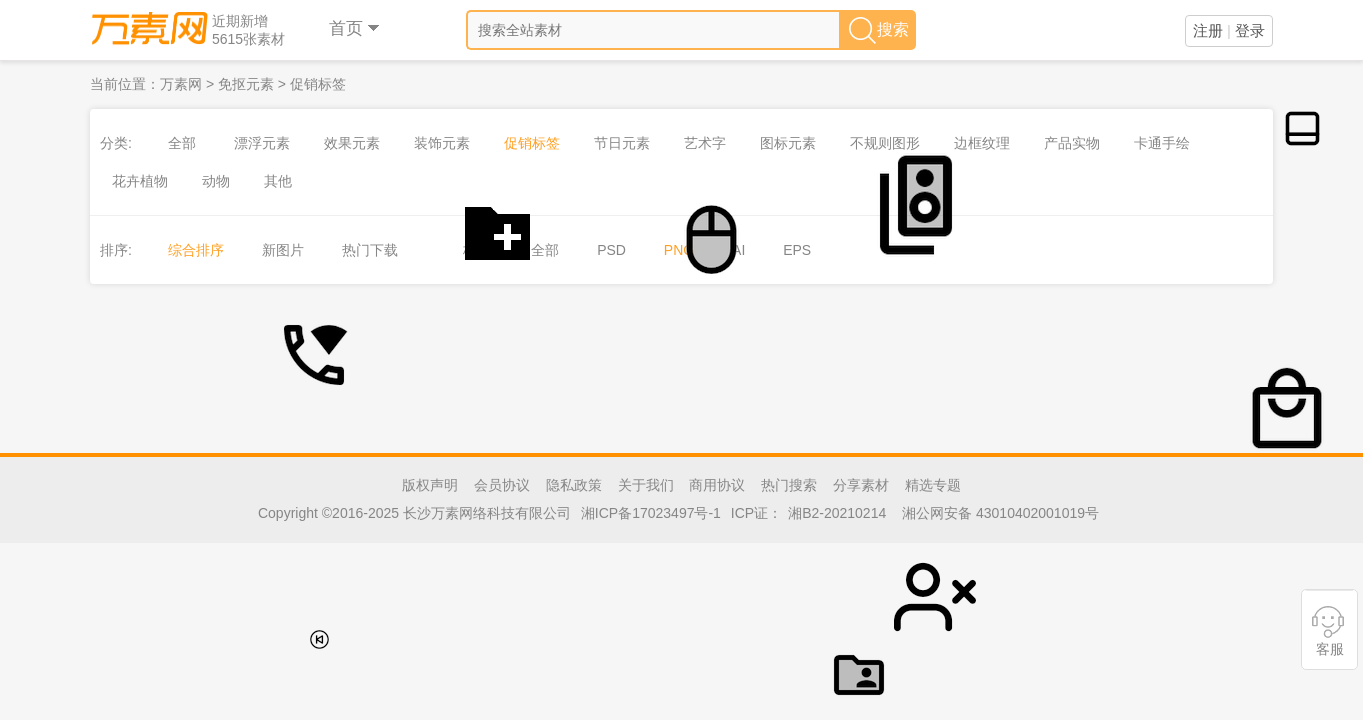 This screenshot has width=1363, height=720. I want to click on access shopping or retail features, so click(1287, 410).